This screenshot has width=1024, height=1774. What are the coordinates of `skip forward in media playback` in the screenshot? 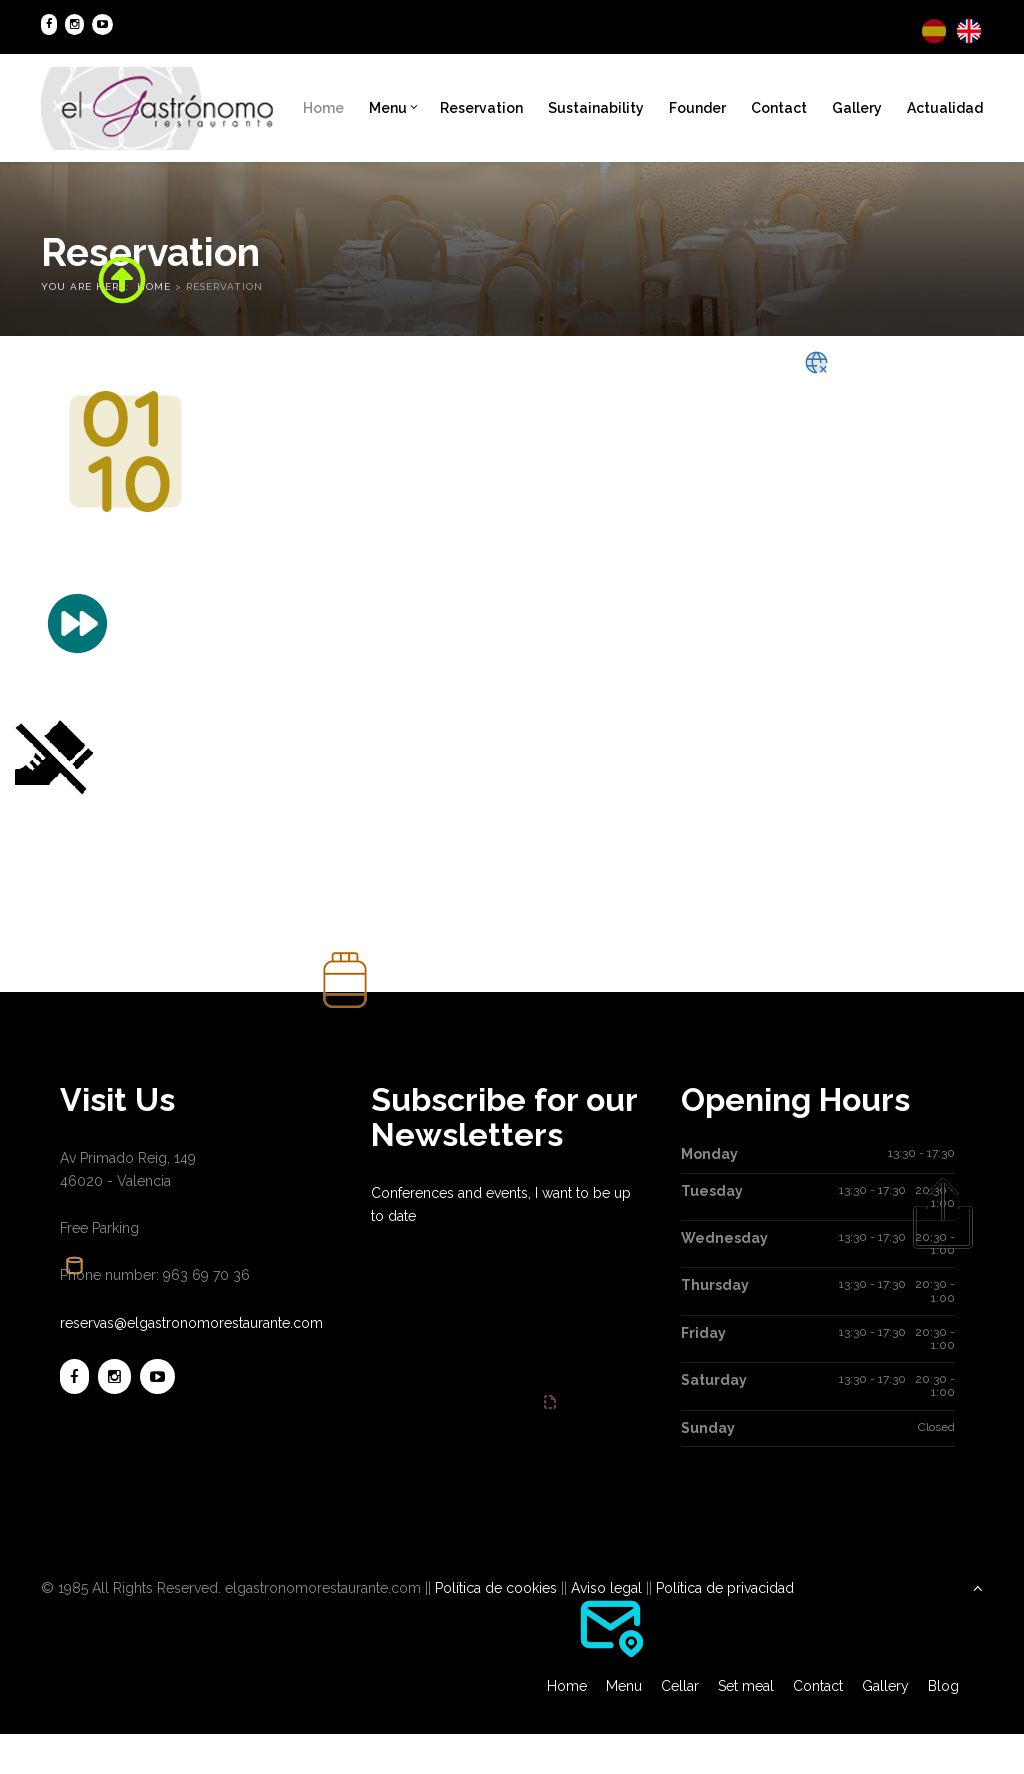 It's located at (77, 623).